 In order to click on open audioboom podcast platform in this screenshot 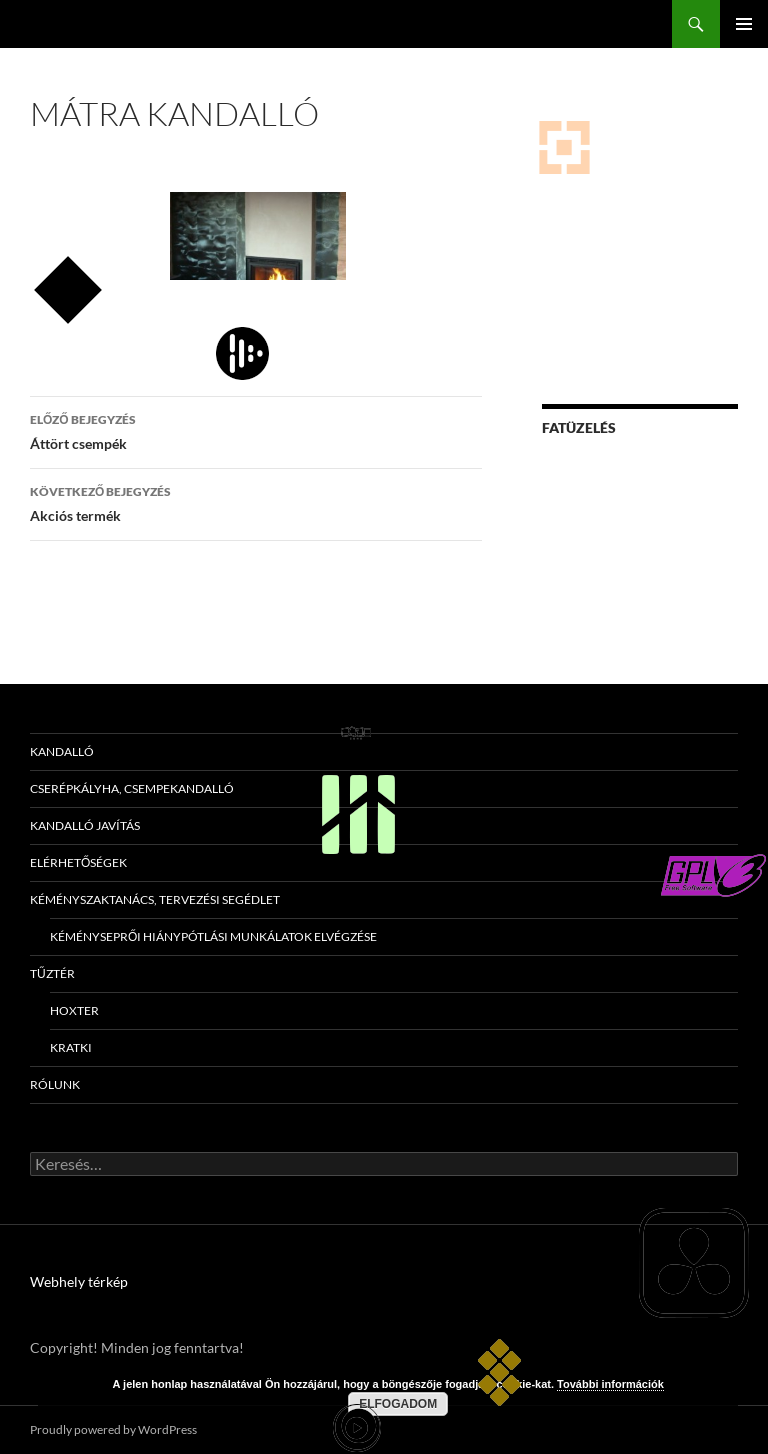, I will do `click(242, 353)`.